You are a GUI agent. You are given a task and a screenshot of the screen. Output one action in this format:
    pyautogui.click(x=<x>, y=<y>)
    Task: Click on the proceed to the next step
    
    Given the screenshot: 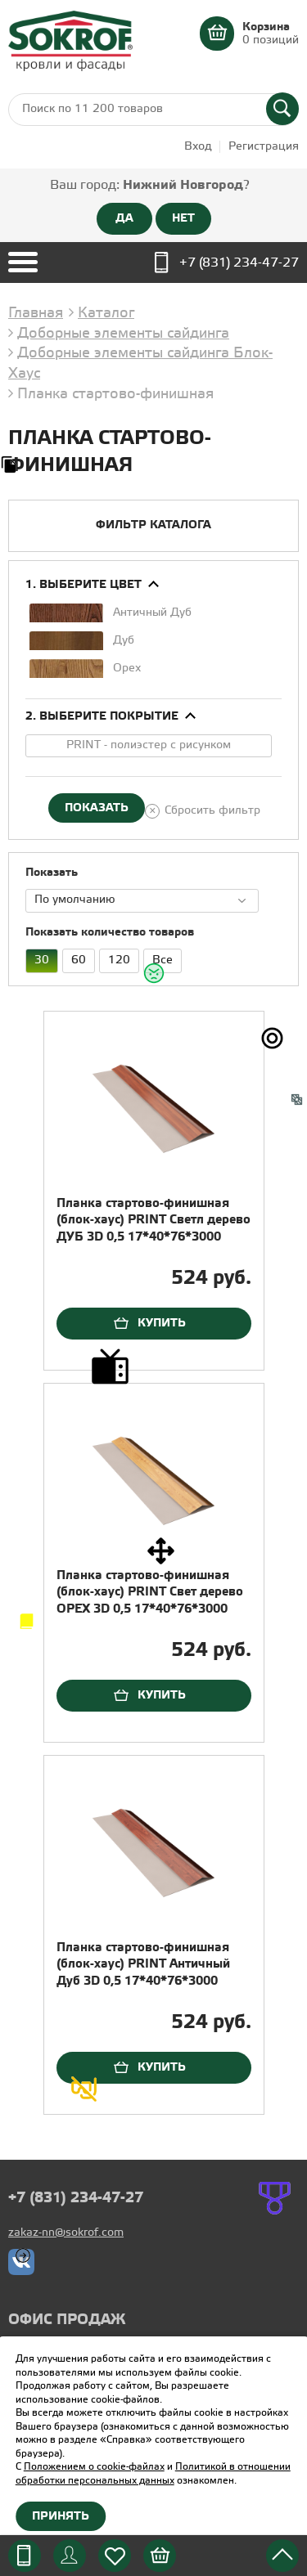 What is the action you would take?
    pyautogui.click(x=23, y=2255)
    